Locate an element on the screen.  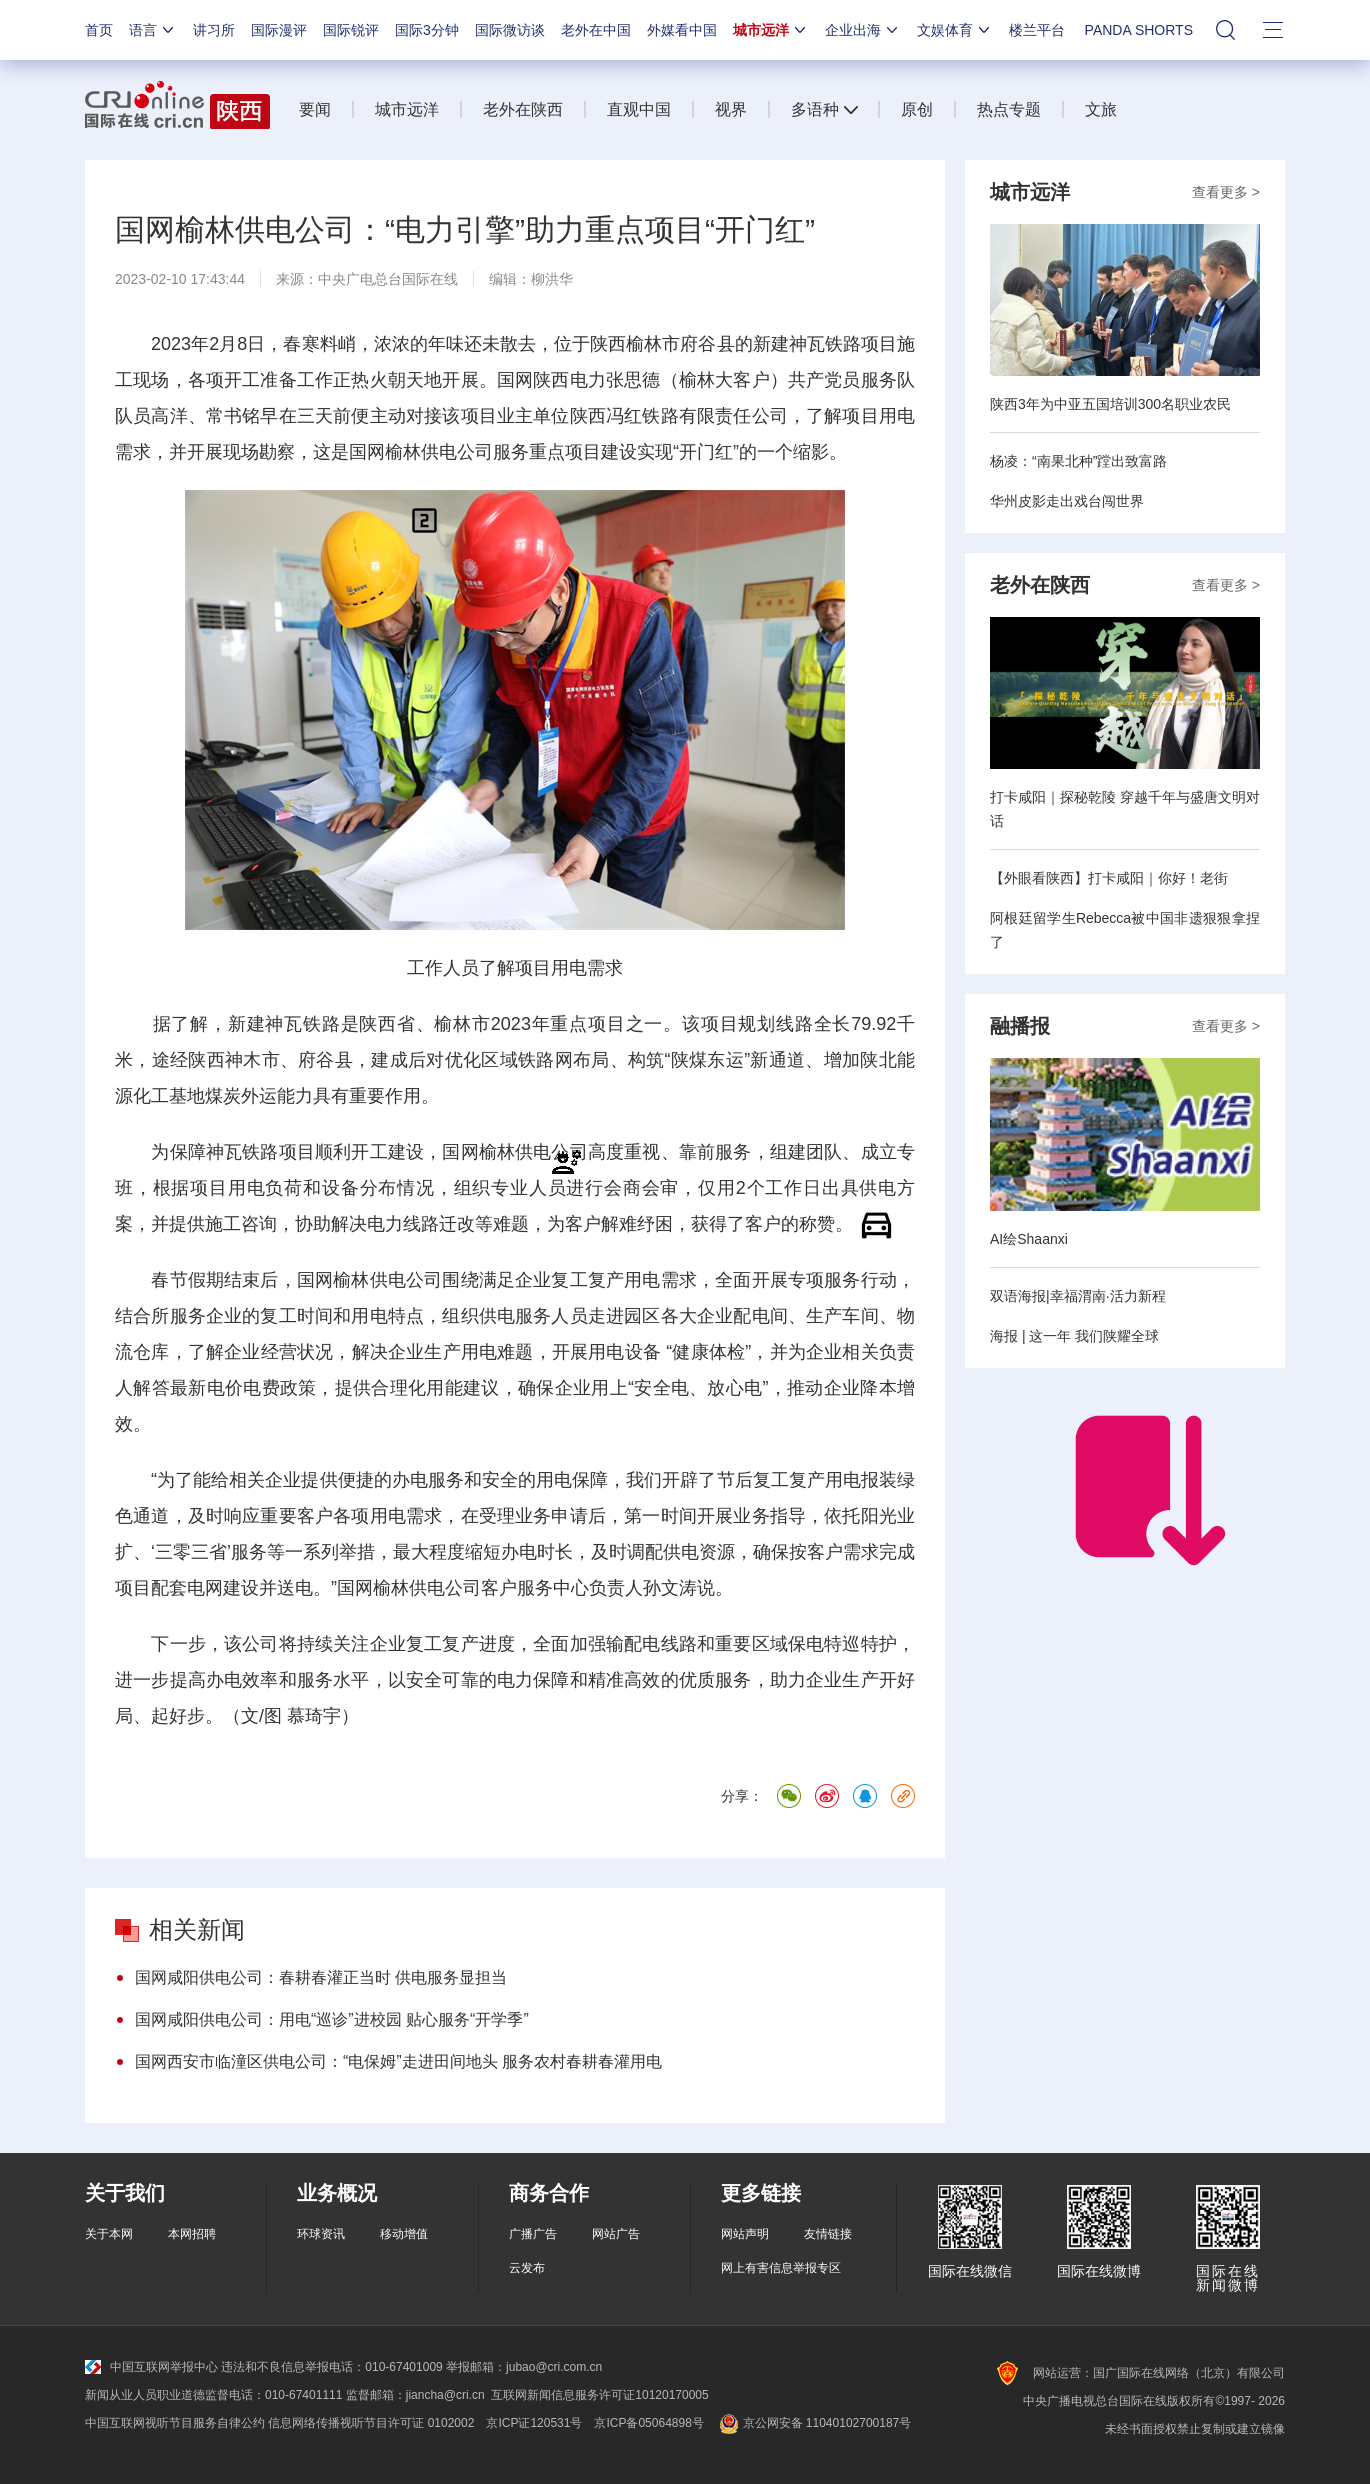
indicates step two in a multi-step process is located at coordinates (424, 520).